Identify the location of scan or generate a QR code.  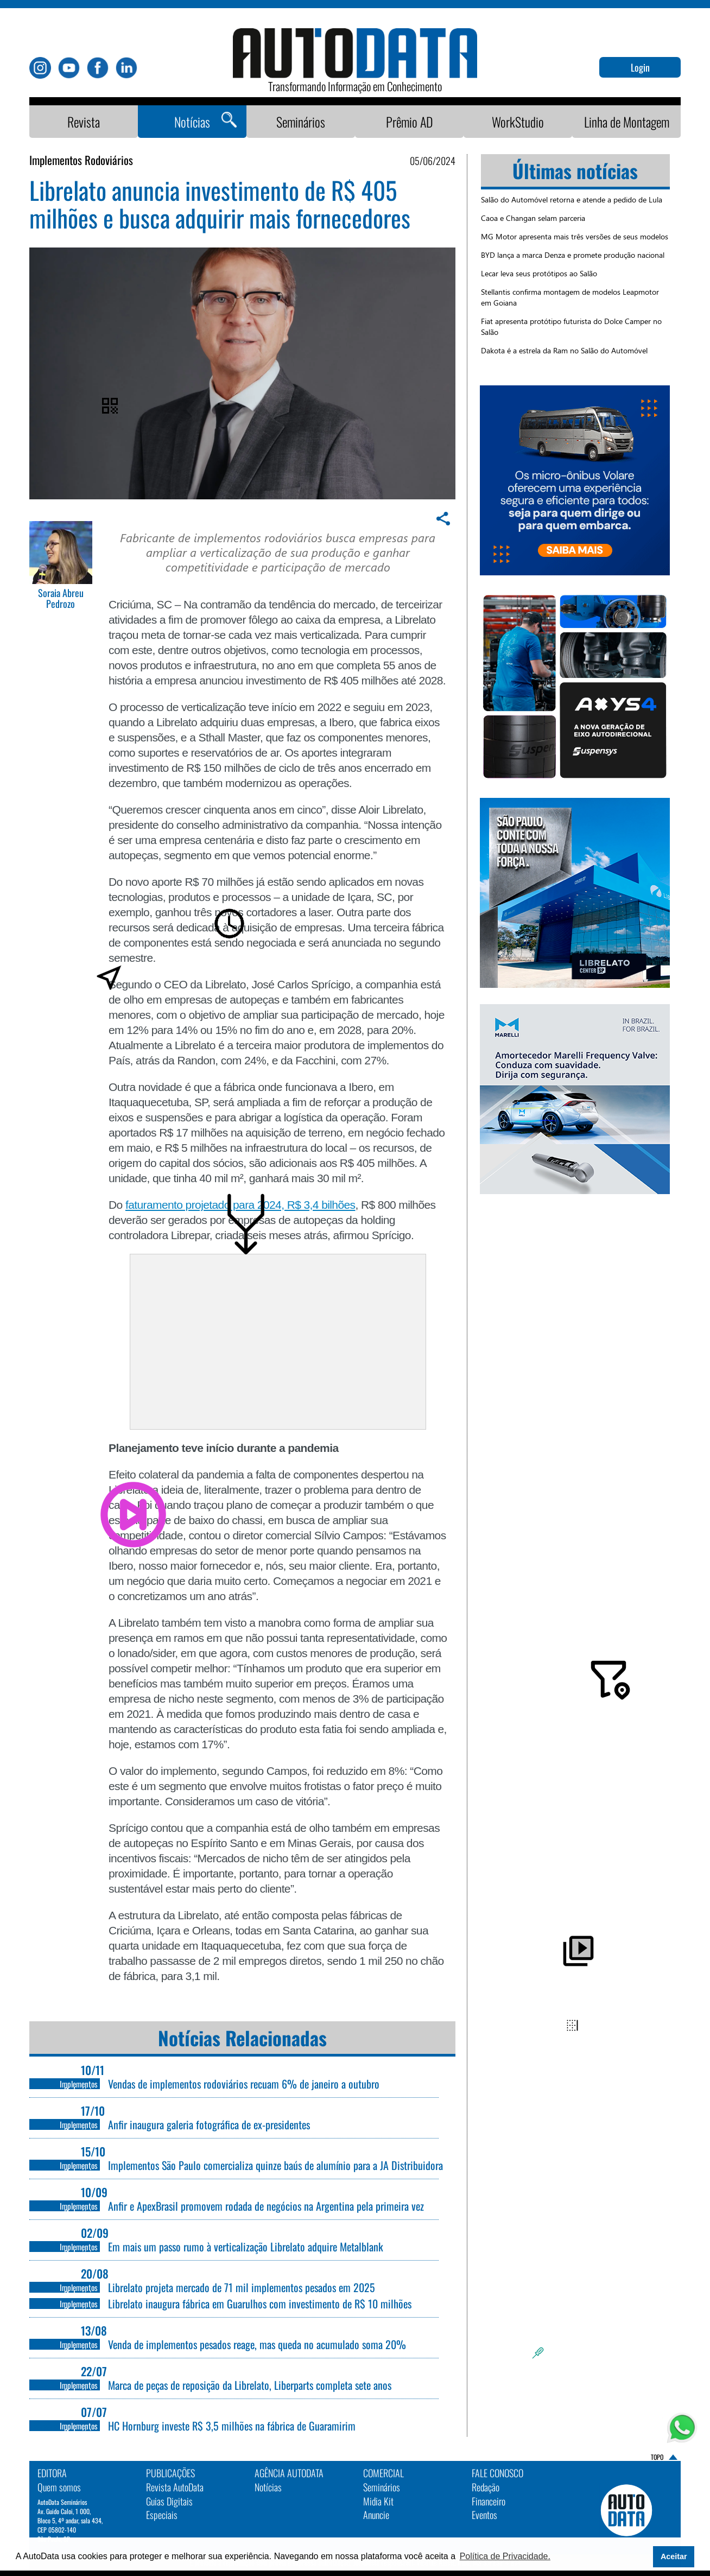
(110, 405).